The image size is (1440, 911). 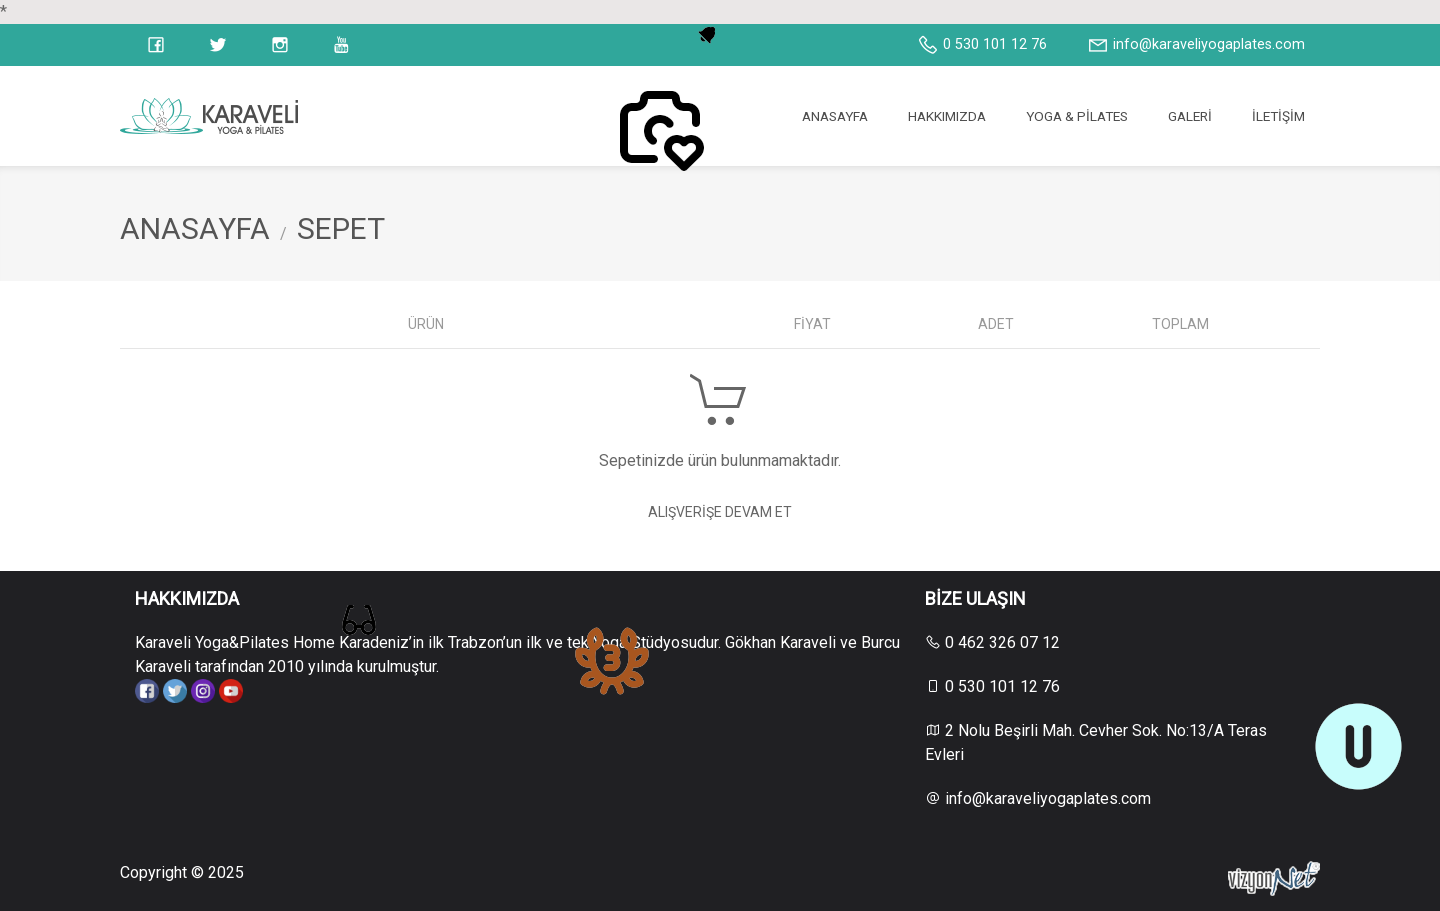 What do you see at coordinates (660, 127) in the screenshot?
I see `mark photo as favorite` at bounding box center [660, 127].